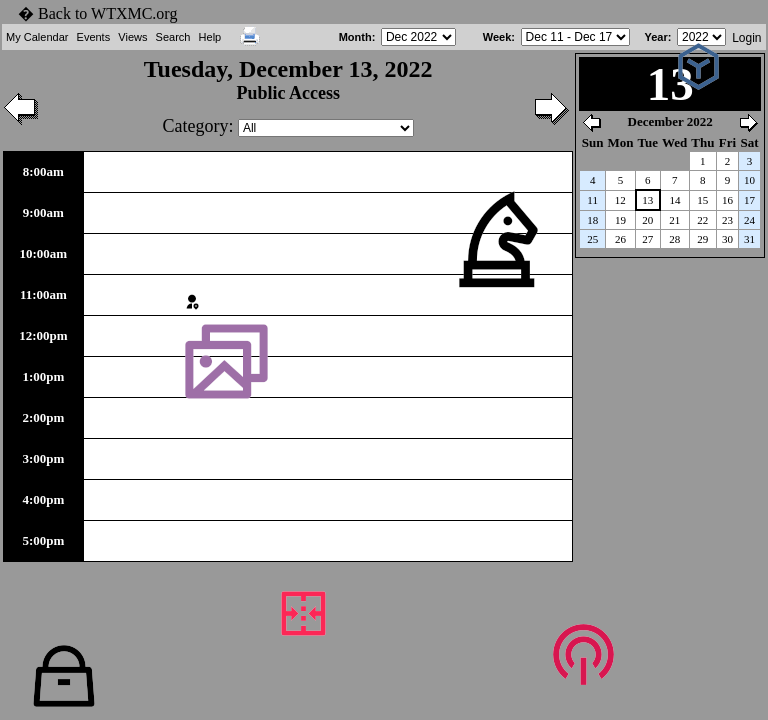 Image resolution: width=768 pixels, height=720 pixels. What do you see at coordinates (64, 676) in the screenshot?
I see `view your shopping bag` at bounding box center [64, 676].